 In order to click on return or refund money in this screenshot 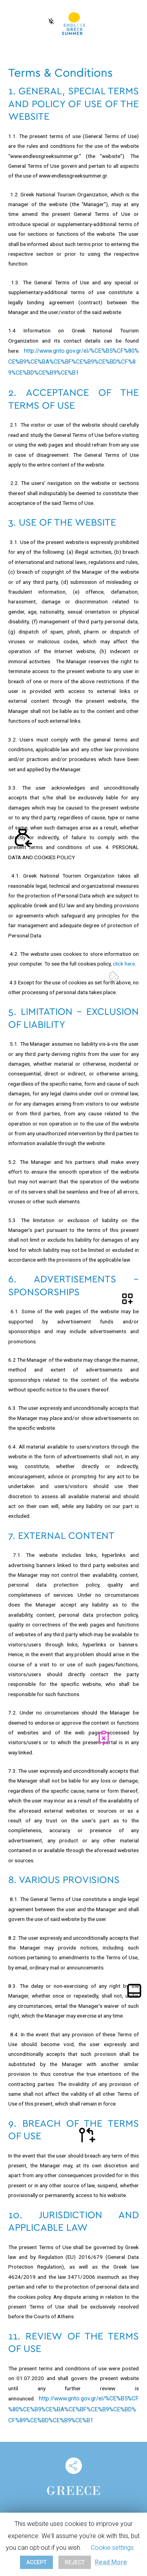, I will do `click(22, 837)`.